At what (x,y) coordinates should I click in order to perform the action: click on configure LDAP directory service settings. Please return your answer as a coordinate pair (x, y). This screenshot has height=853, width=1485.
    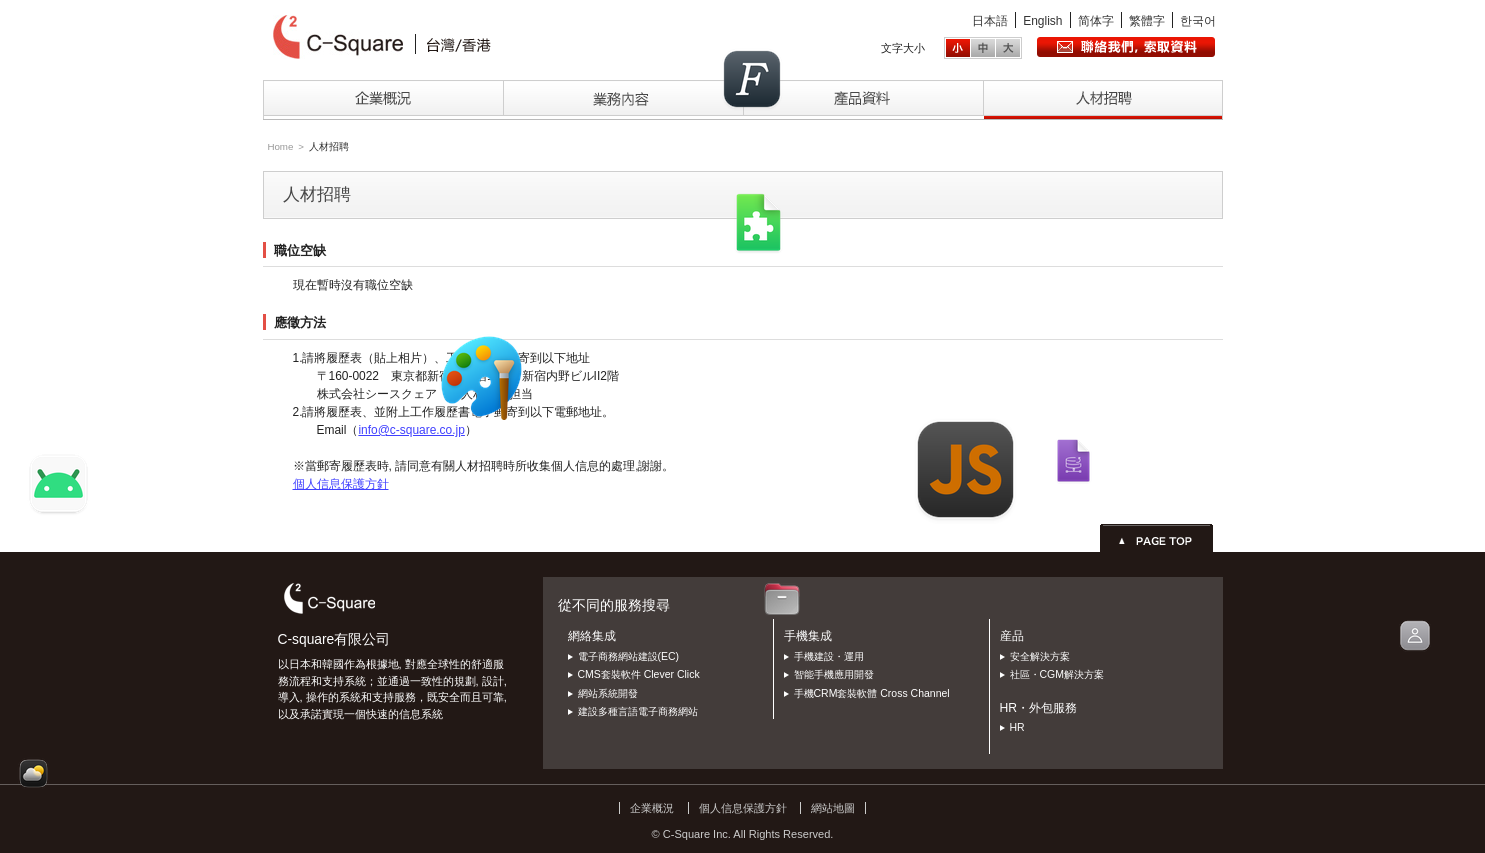
    Looking at the image, I should click on (1415, 636).